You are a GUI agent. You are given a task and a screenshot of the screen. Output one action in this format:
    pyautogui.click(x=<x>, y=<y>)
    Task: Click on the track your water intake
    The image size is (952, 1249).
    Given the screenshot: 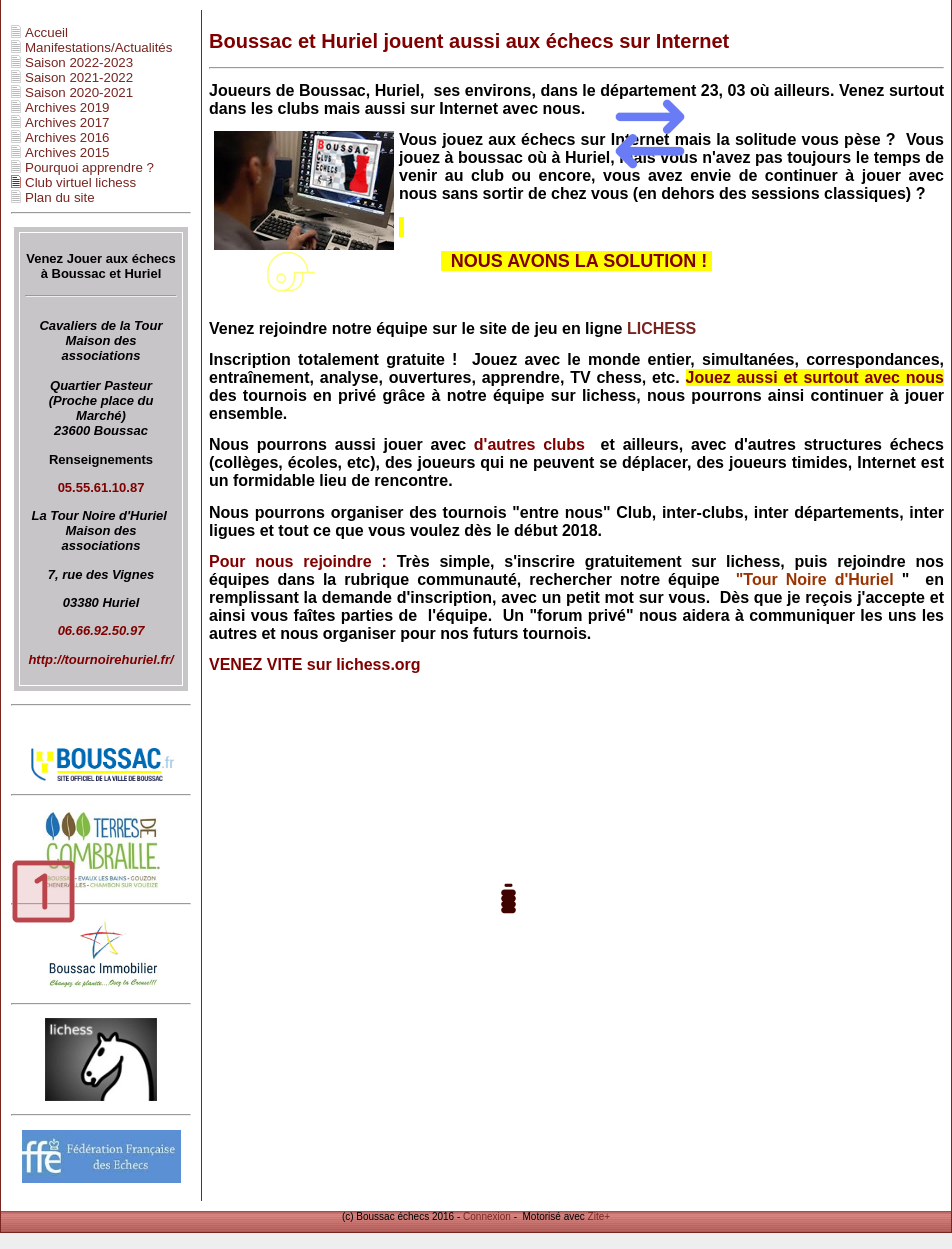 What is the action you would take?
    pyautogui.click(x=508, y=898)
    